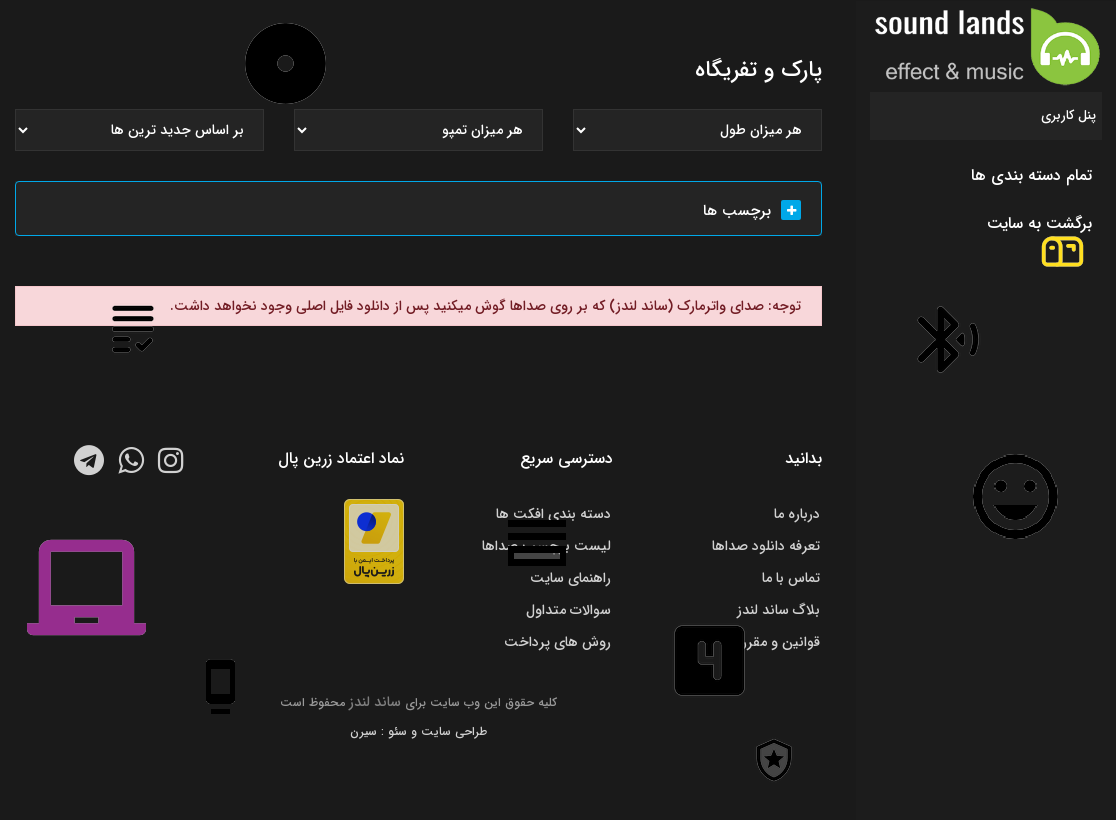  Describe the element at coordinates (86, 587) in the screenshot. I see `access laptop or computer settings` at that location.